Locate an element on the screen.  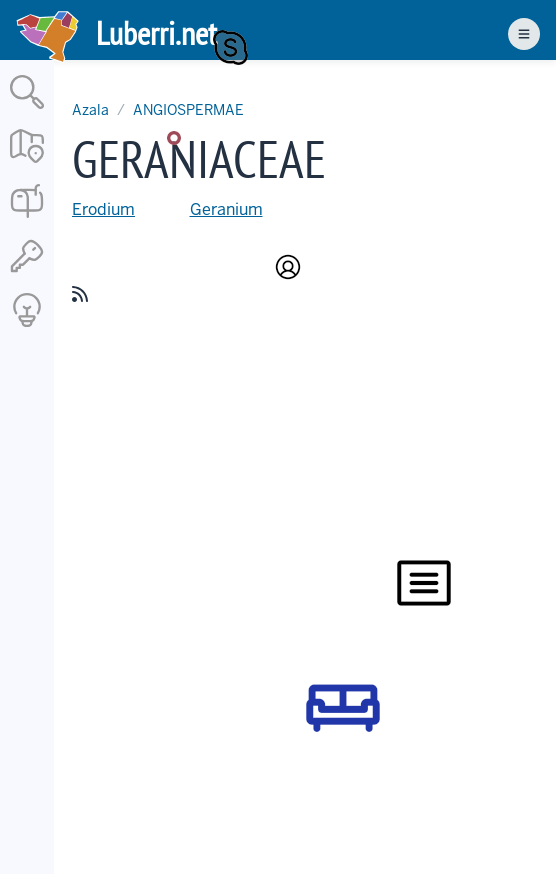
browse furniture or home decor items is located at coordinates (343, 707).